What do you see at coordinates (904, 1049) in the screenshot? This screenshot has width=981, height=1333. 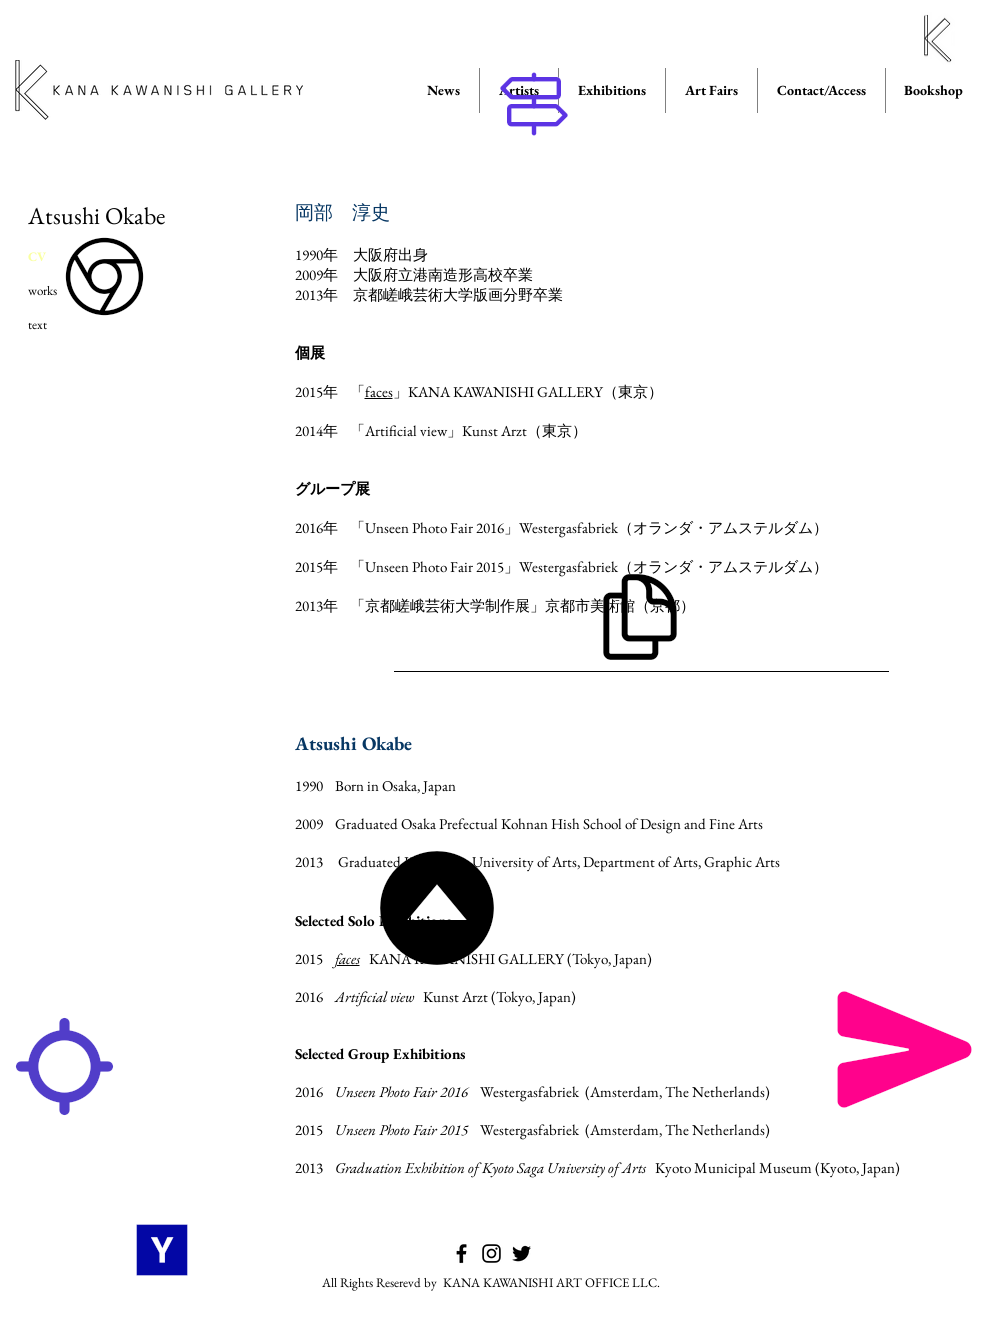 I see `send a message` at bounding box center [904, 1049].